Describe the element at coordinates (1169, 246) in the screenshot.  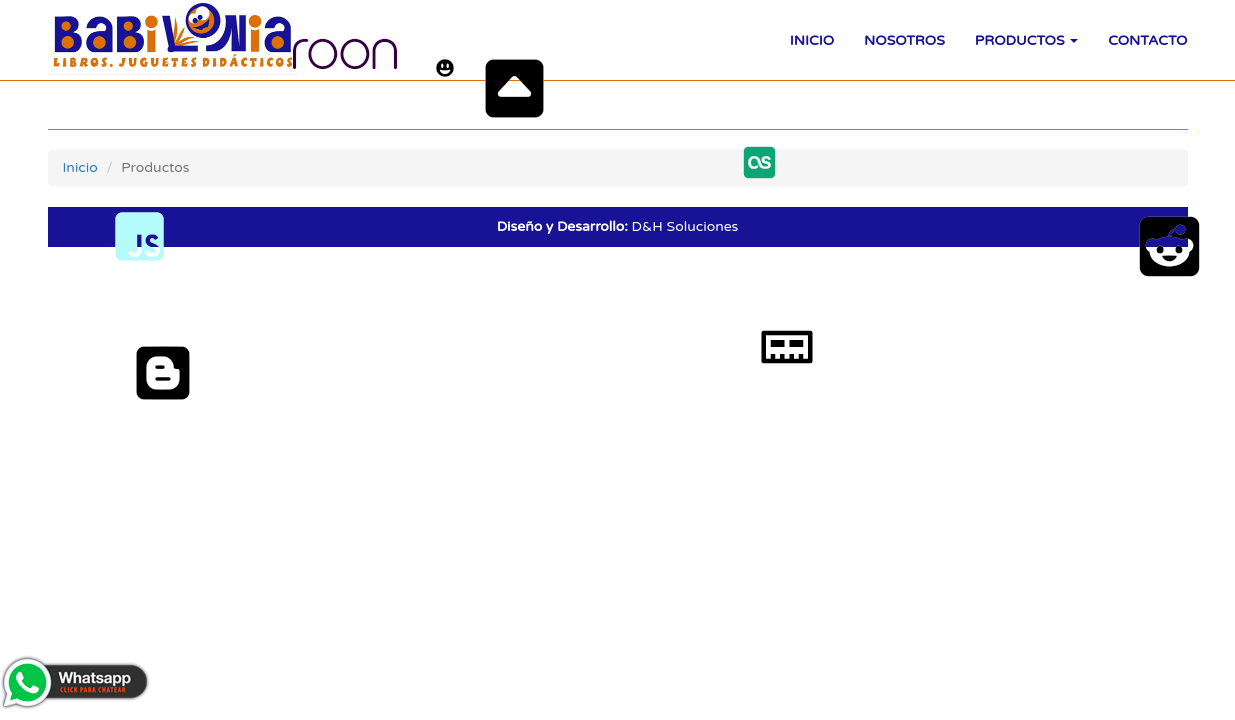
I see `open Reddit app` at that location.